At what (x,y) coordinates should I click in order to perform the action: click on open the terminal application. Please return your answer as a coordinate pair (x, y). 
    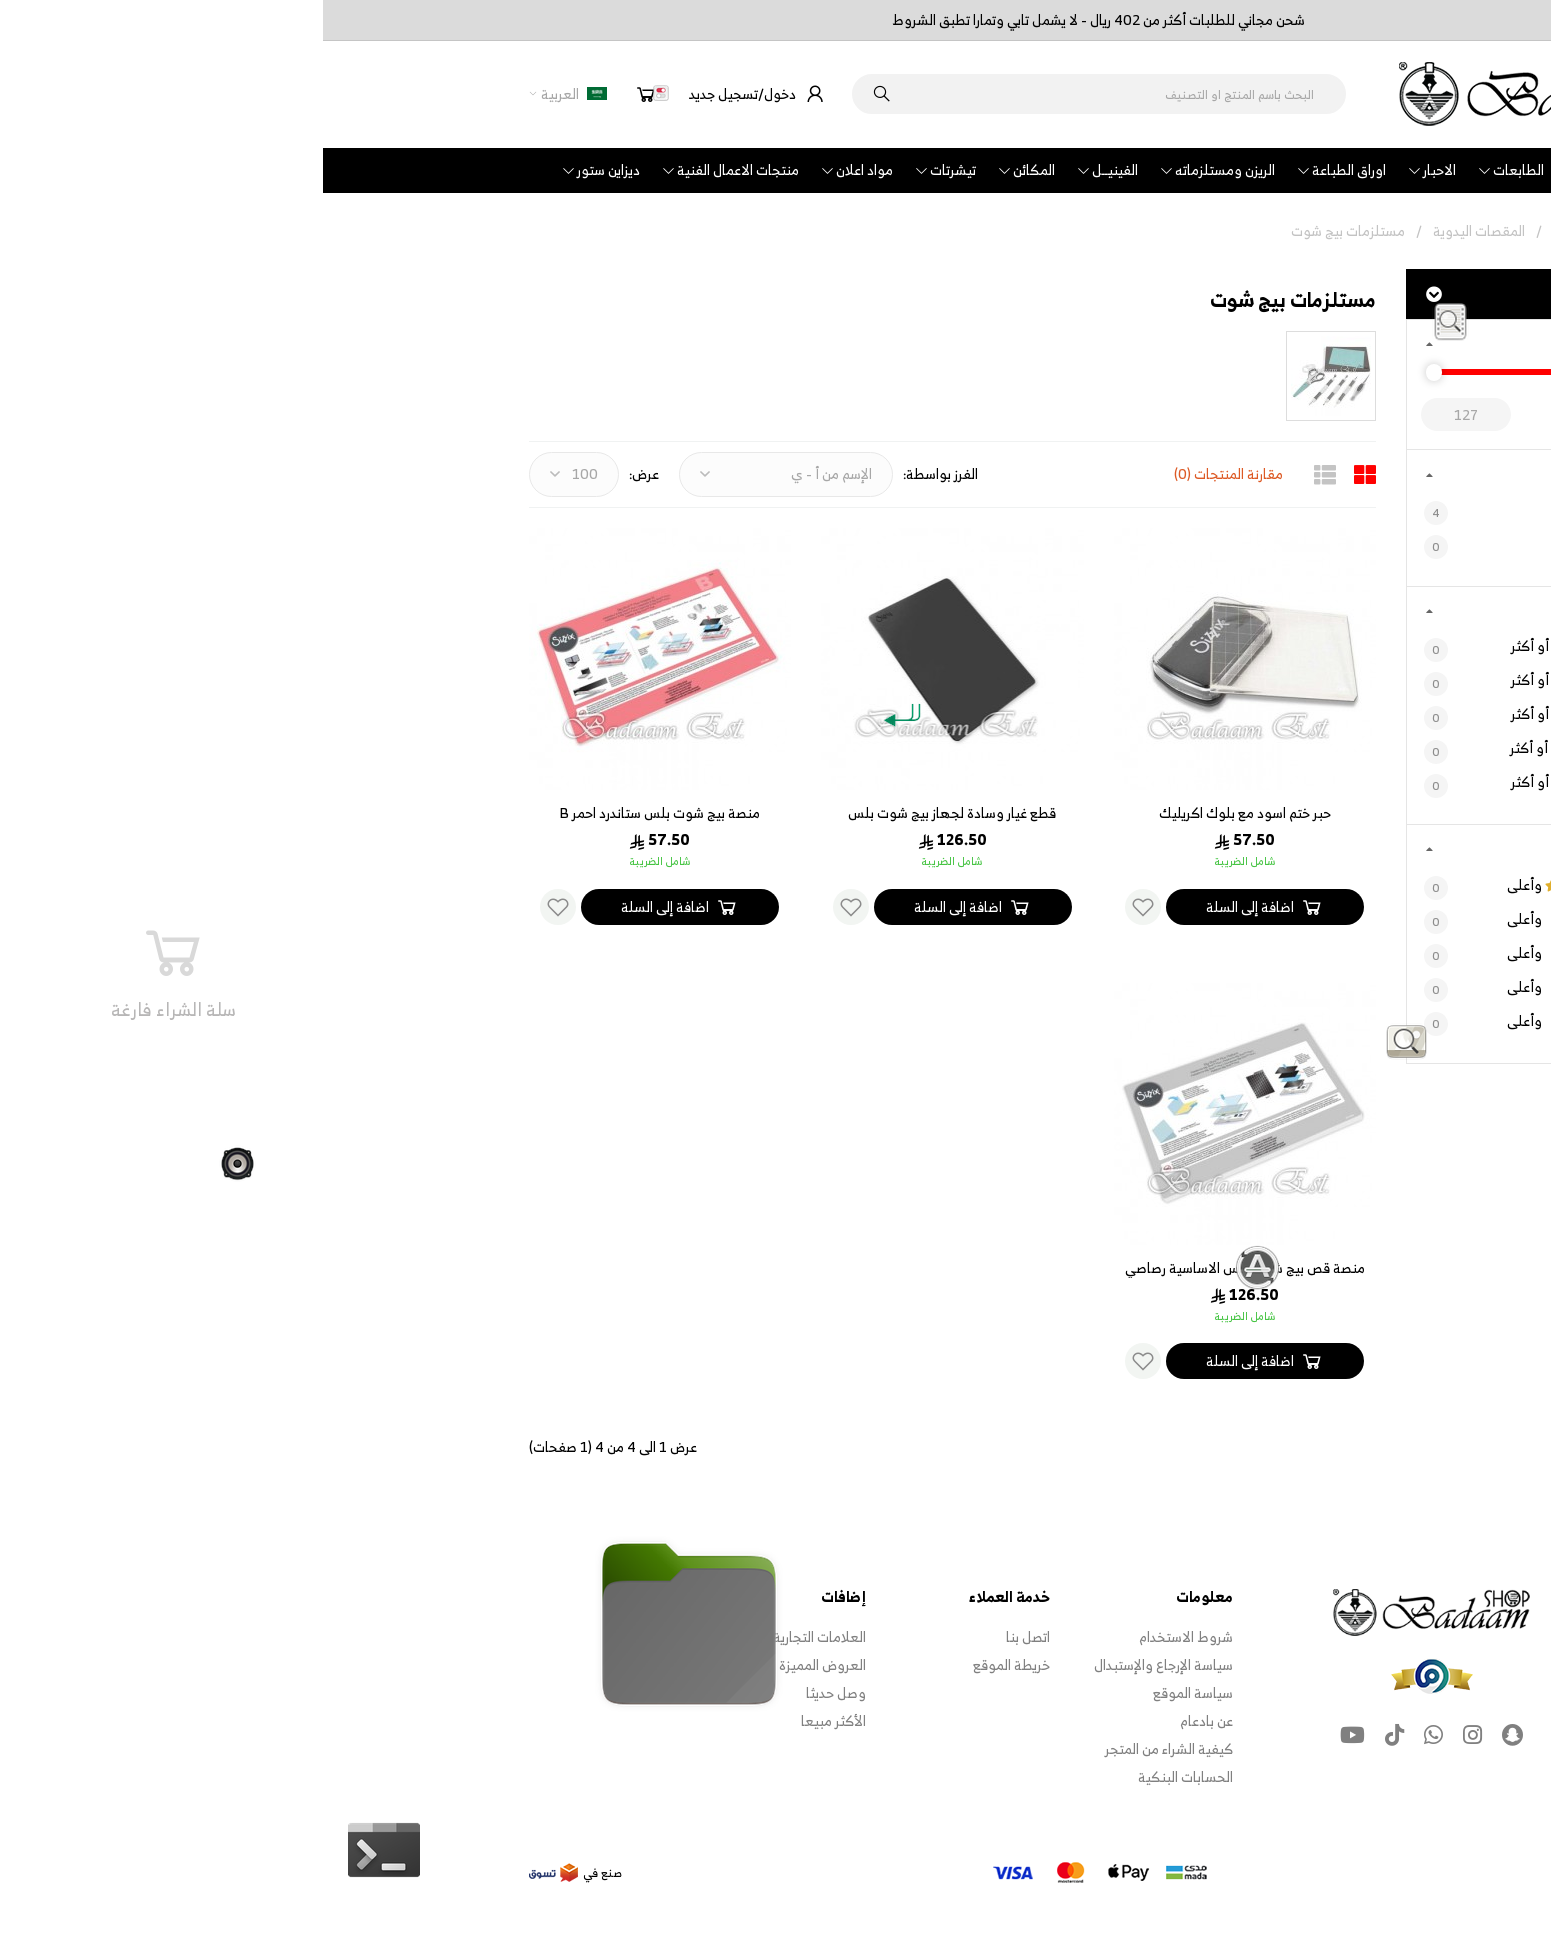
    Looking at the image, I should click on (384, 1850).